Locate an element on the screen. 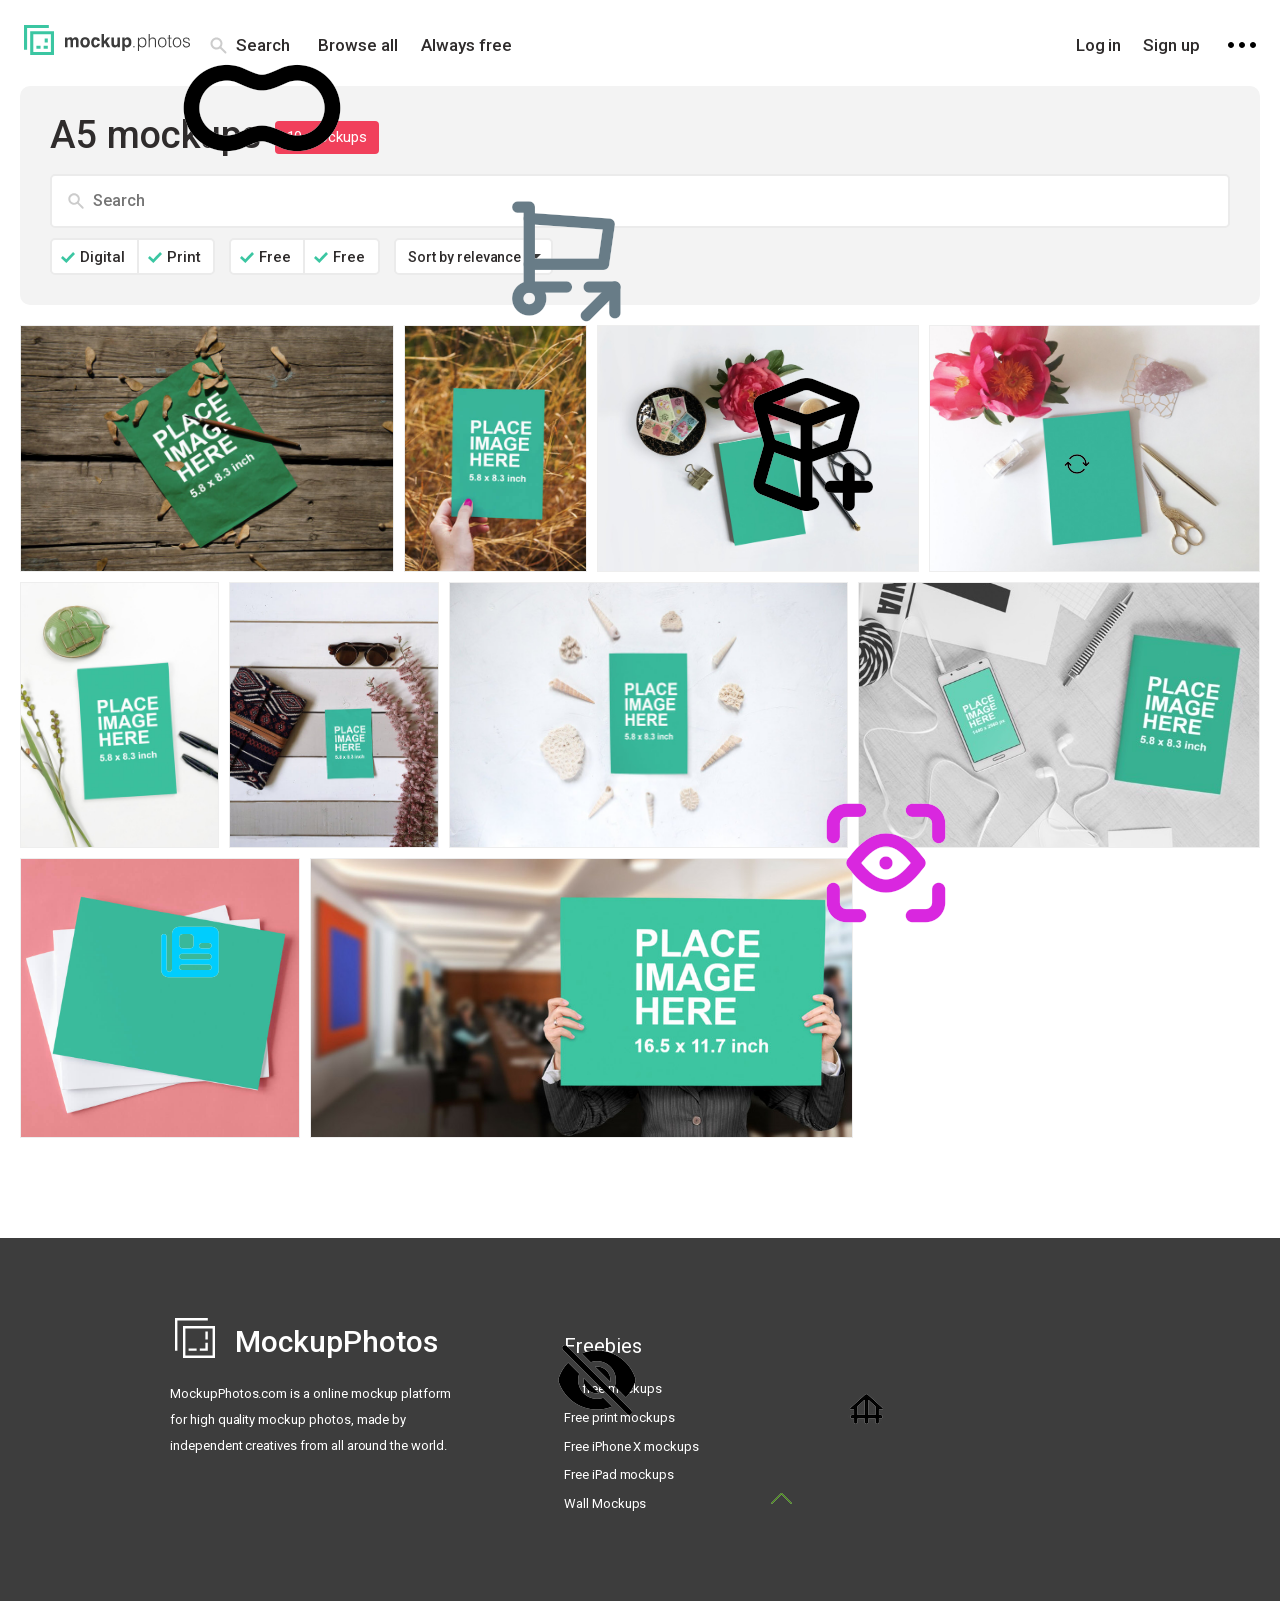  share your shopping cart with others is located at coordinates (563, 258).